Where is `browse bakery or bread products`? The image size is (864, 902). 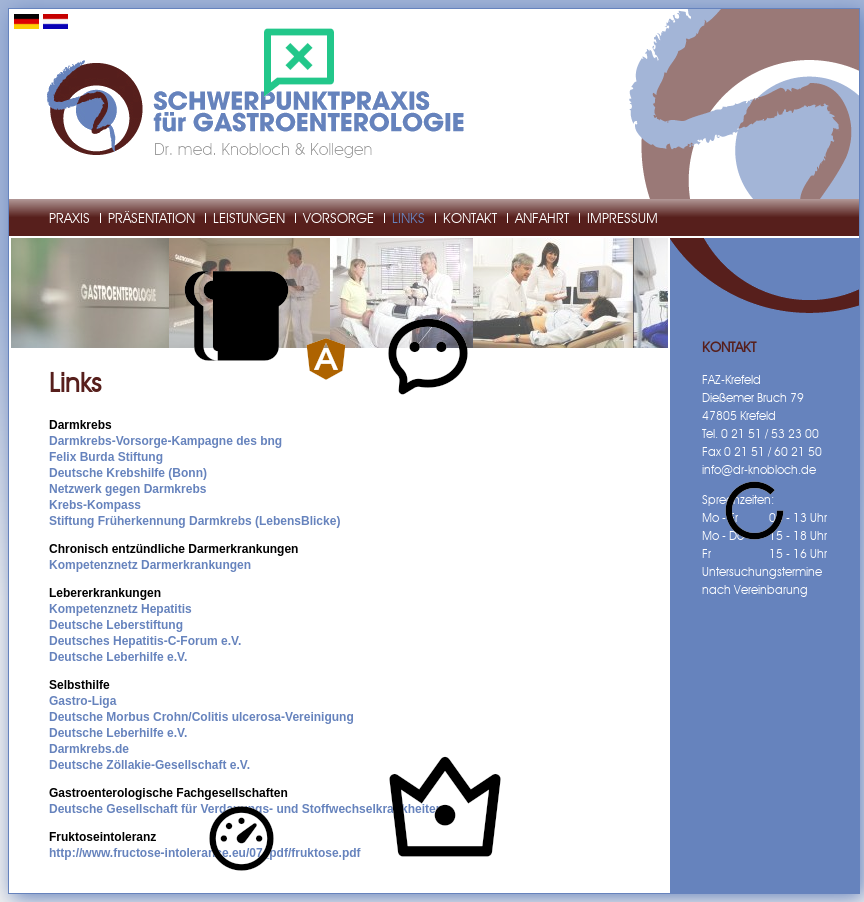 browse bakery or bread products is located at coordinates (236, 313).